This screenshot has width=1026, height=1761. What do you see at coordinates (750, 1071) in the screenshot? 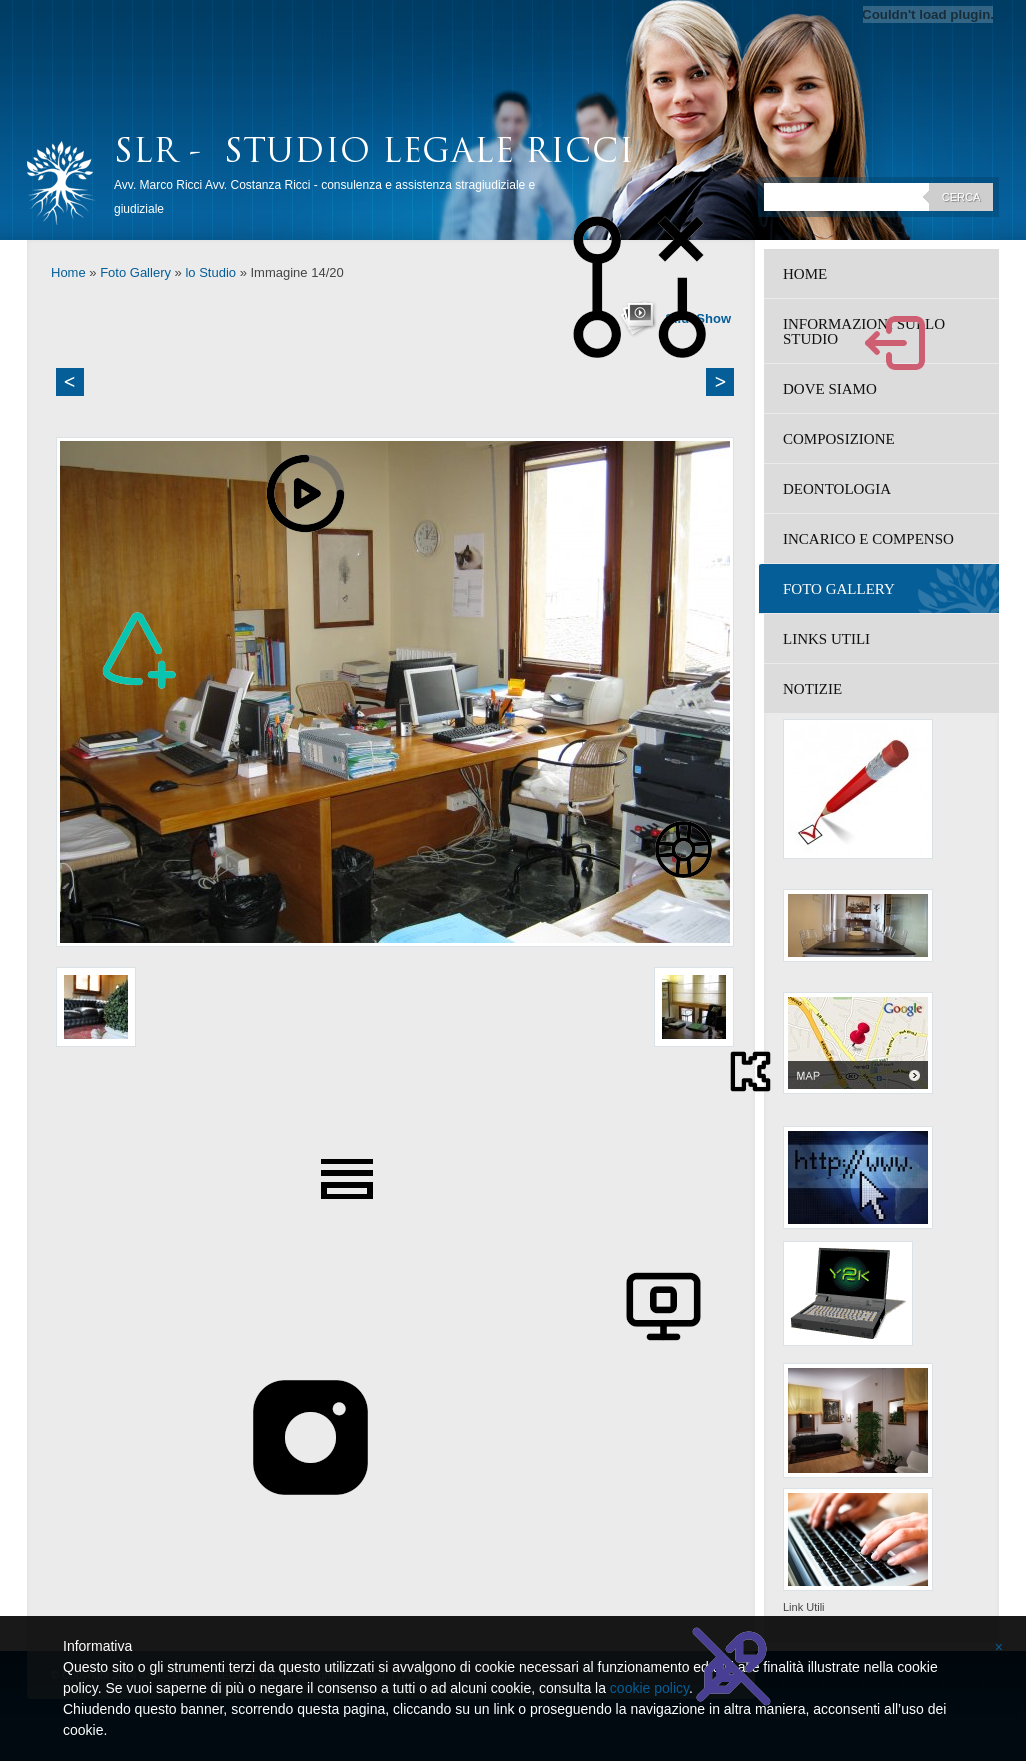
I see `visit kick streaming platform` at bounding box center [750, 1071].